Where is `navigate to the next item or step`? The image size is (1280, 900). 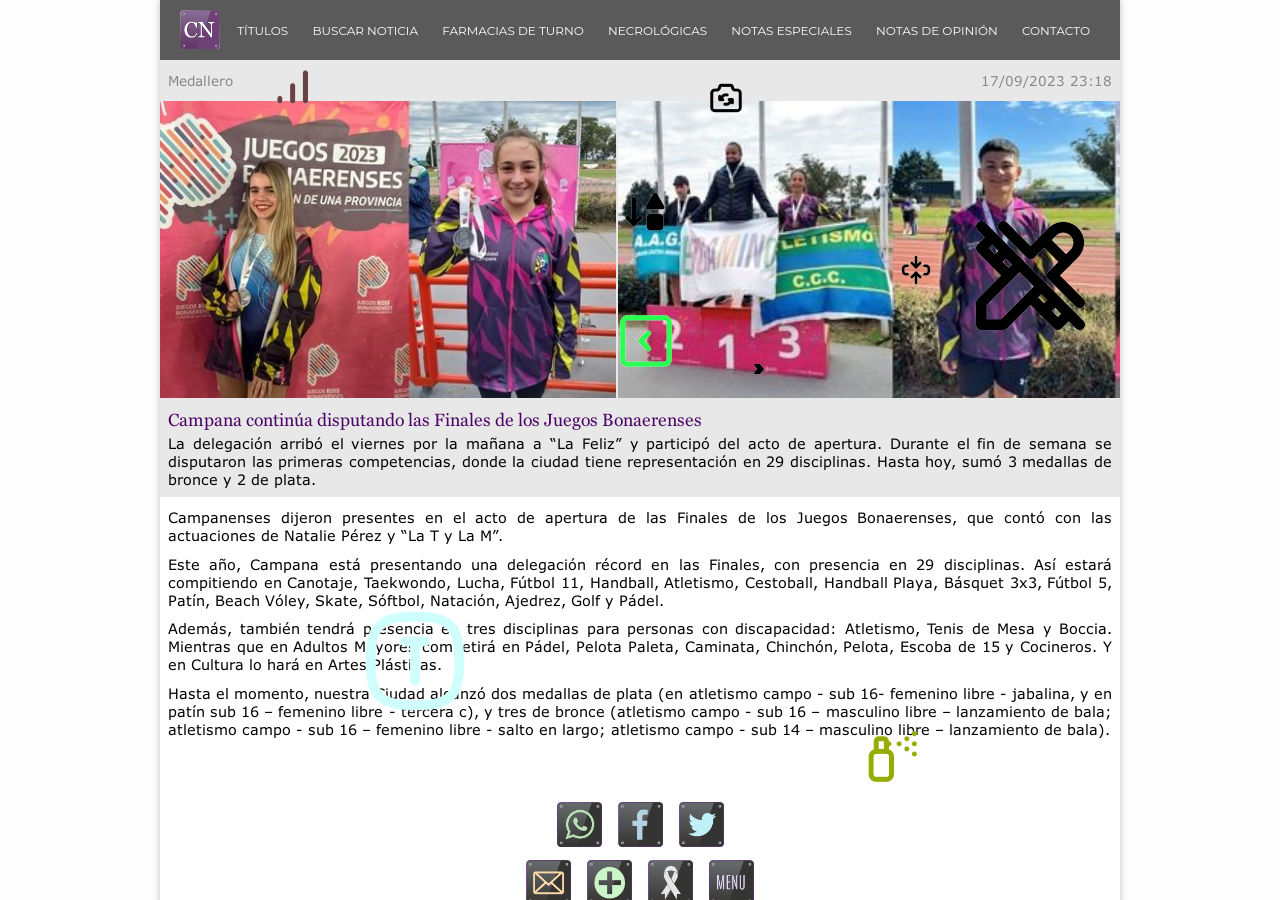
navigate to the next item or step is located at coordinates (759, 369).